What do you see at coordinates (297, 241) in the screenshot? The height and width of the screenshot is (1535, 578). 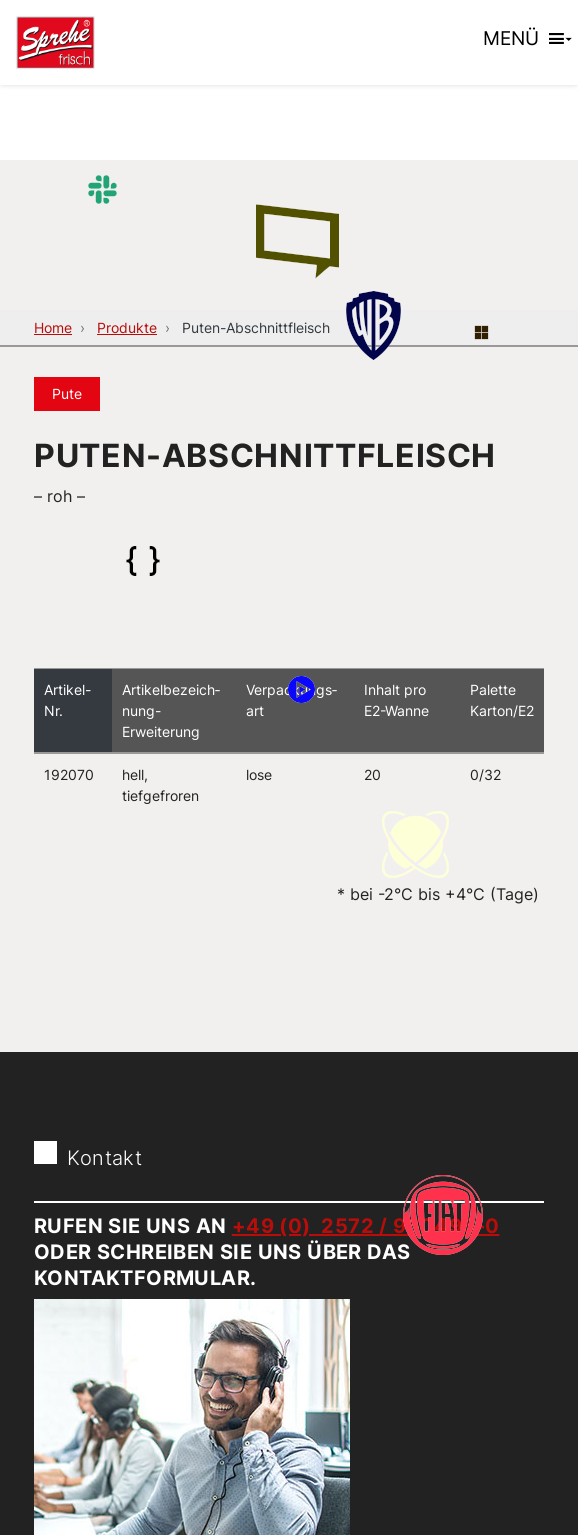 I see `open XSplit broadcasting software` at bounding box center [297, 241].